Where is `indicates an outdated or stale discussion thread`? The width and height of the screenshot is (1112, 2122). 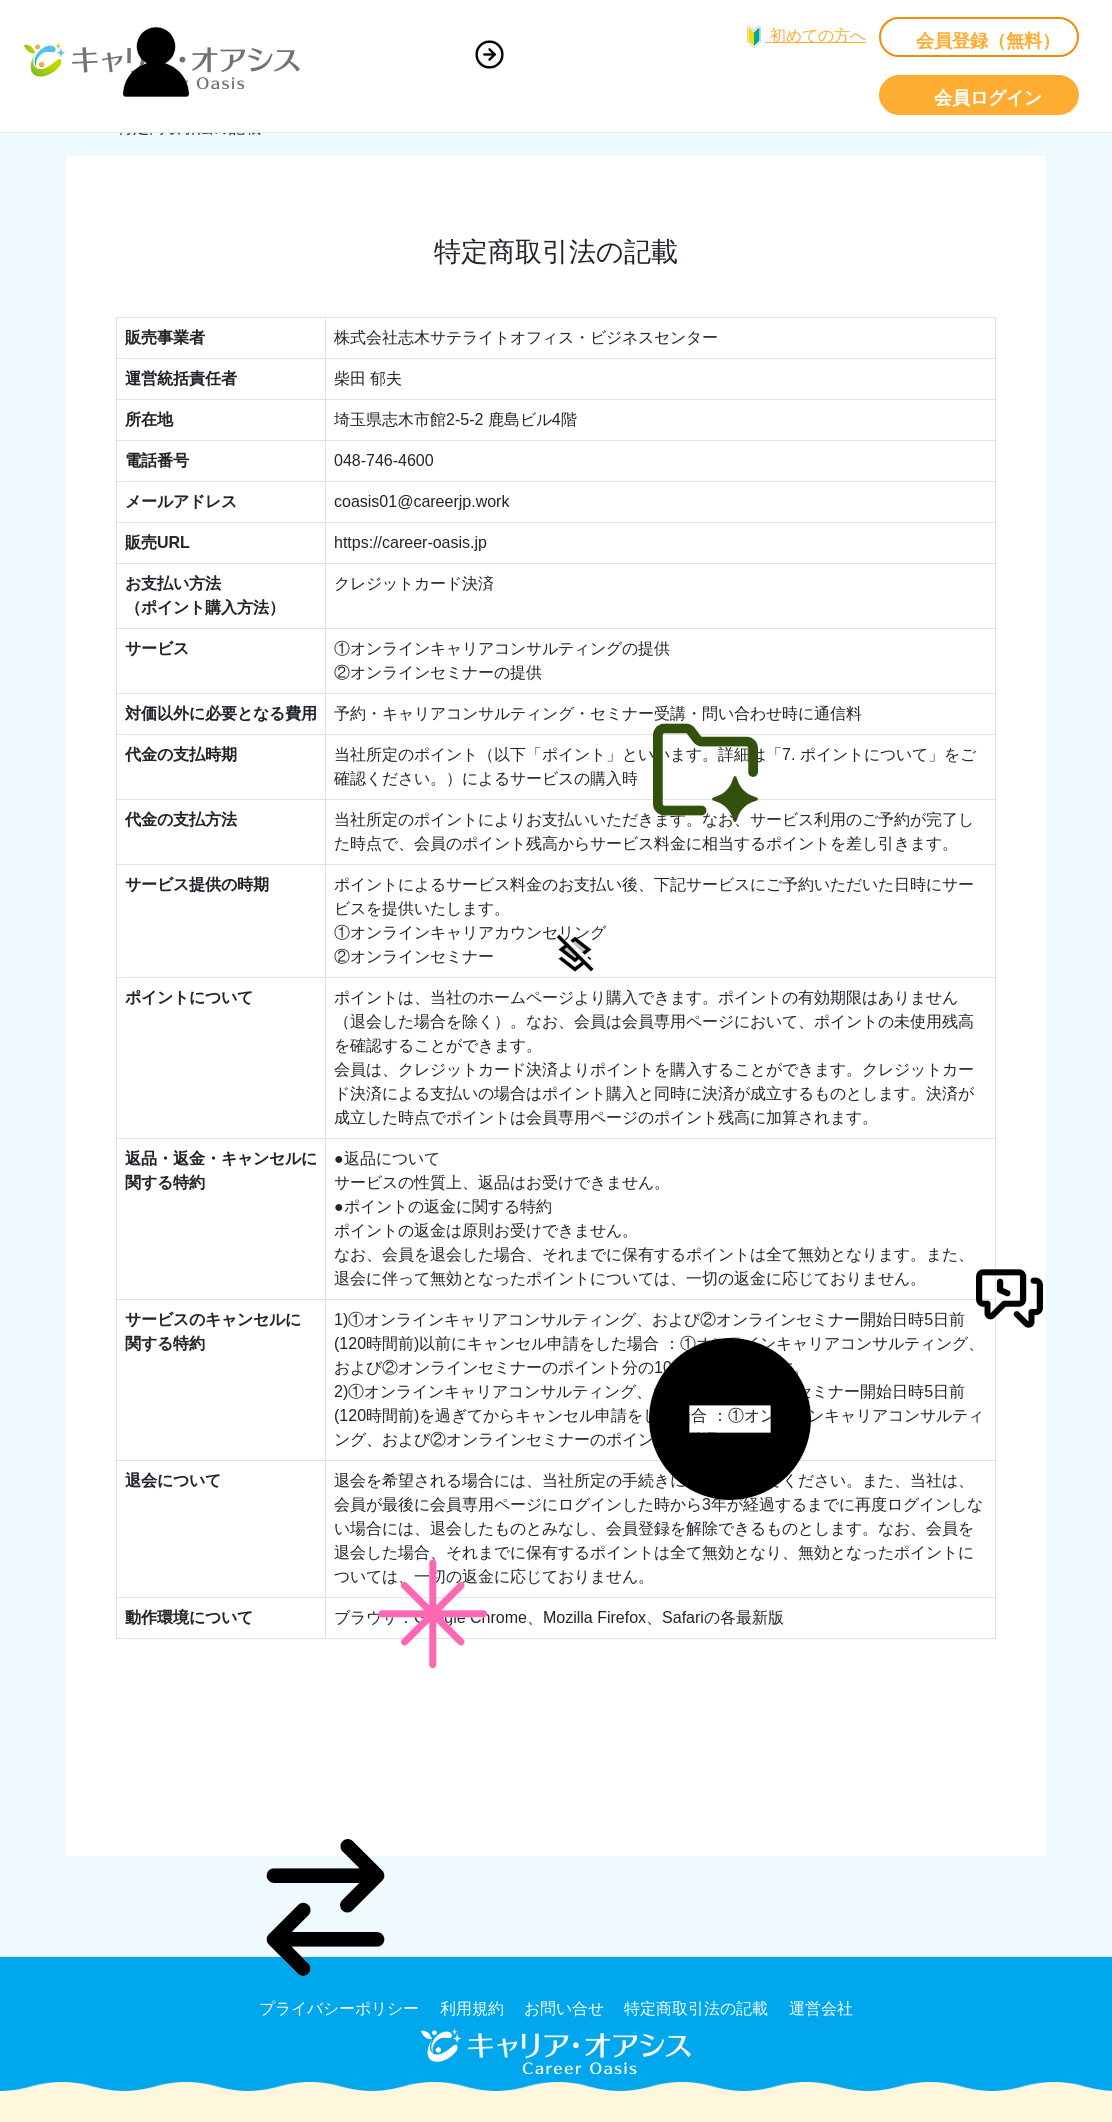 indicates an outdated or stale discussion thread is located at coordinates (1009, 1298).